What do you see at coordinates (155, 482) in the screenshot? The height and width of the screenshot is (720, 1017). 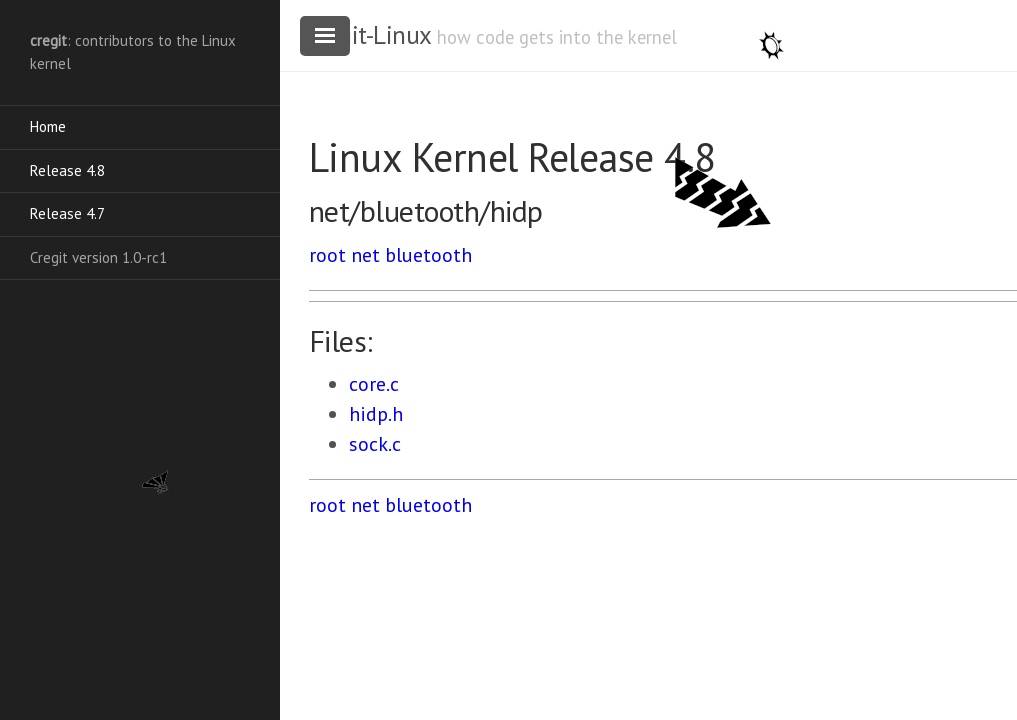 I see `access hang gliding or paragliding activities` at bounding box center [155, 482].